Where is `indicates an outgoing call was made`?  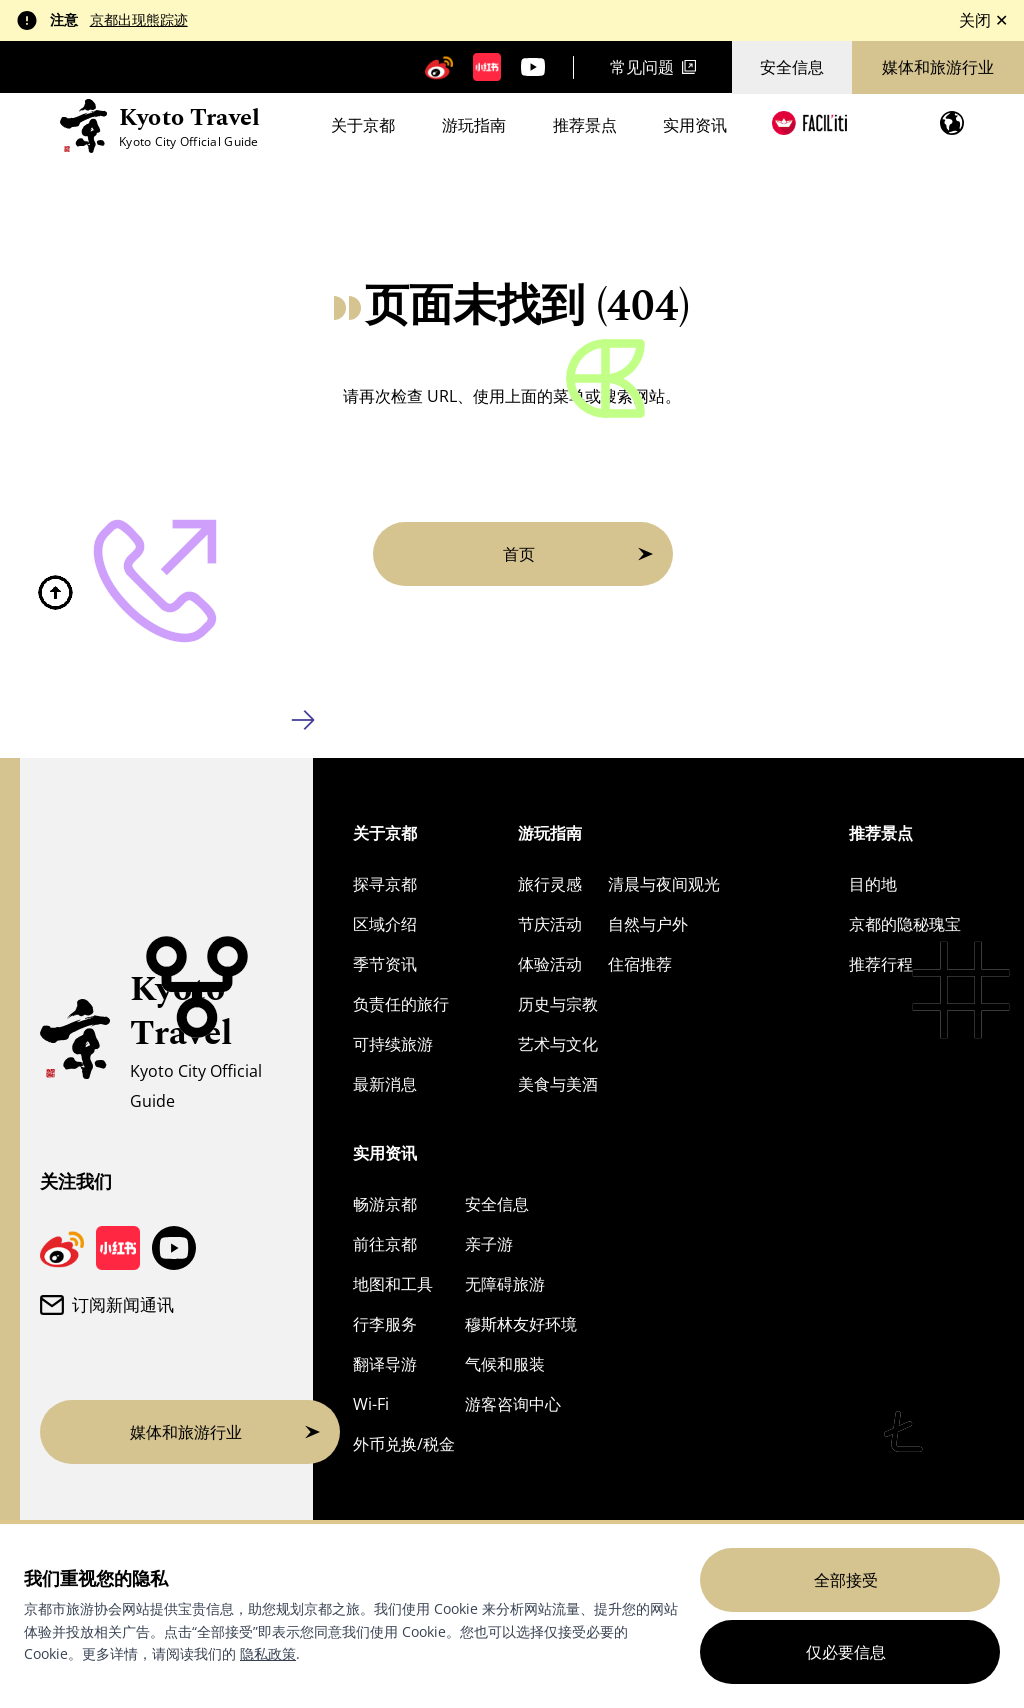
indicates an outgoing call was made is located at coordinates (155, 581).